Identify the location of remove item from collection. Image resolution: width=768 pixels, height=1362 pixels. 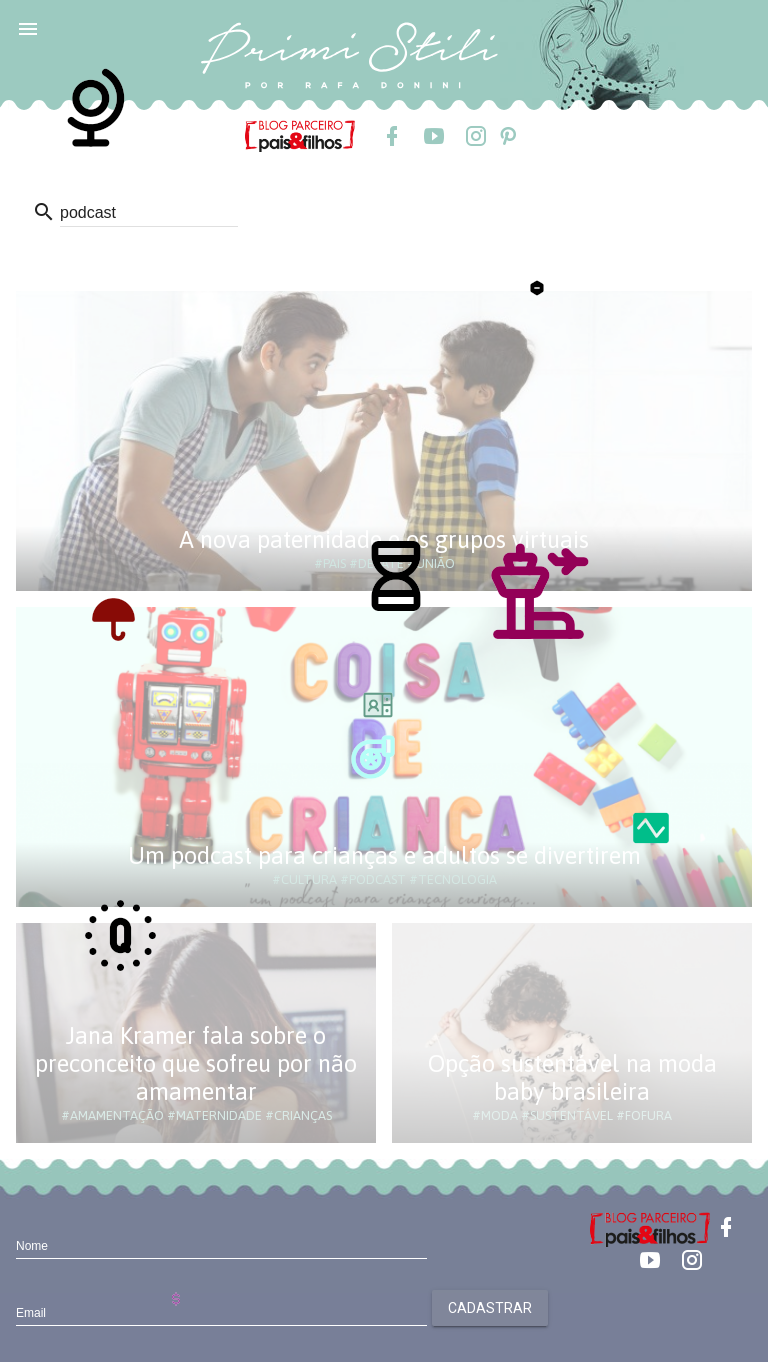
(537, 288).